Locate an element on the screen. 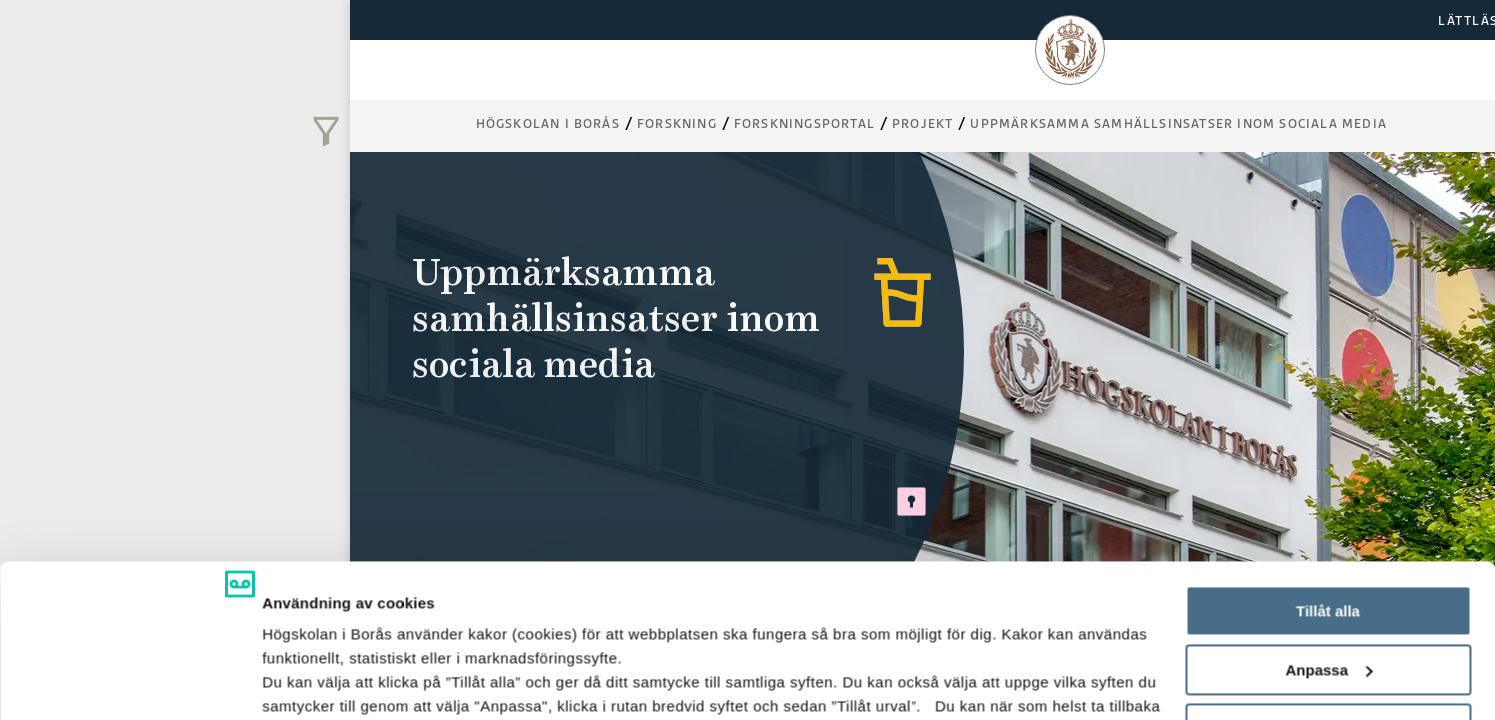 Image resolution: width=1495 pixels, height=720 pixels. browse drinks or beverages menu is located at coordinates (902, 295).